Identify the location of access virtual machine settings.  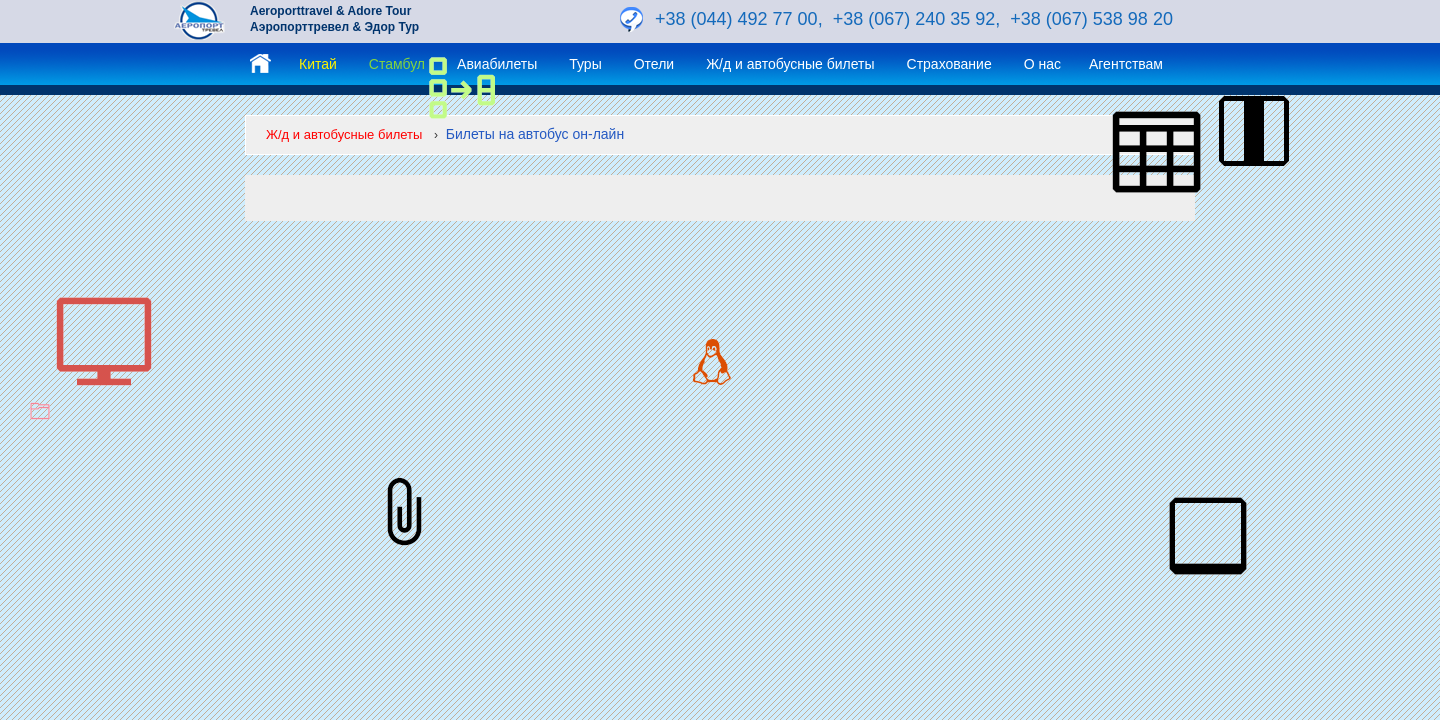
(104, 338).